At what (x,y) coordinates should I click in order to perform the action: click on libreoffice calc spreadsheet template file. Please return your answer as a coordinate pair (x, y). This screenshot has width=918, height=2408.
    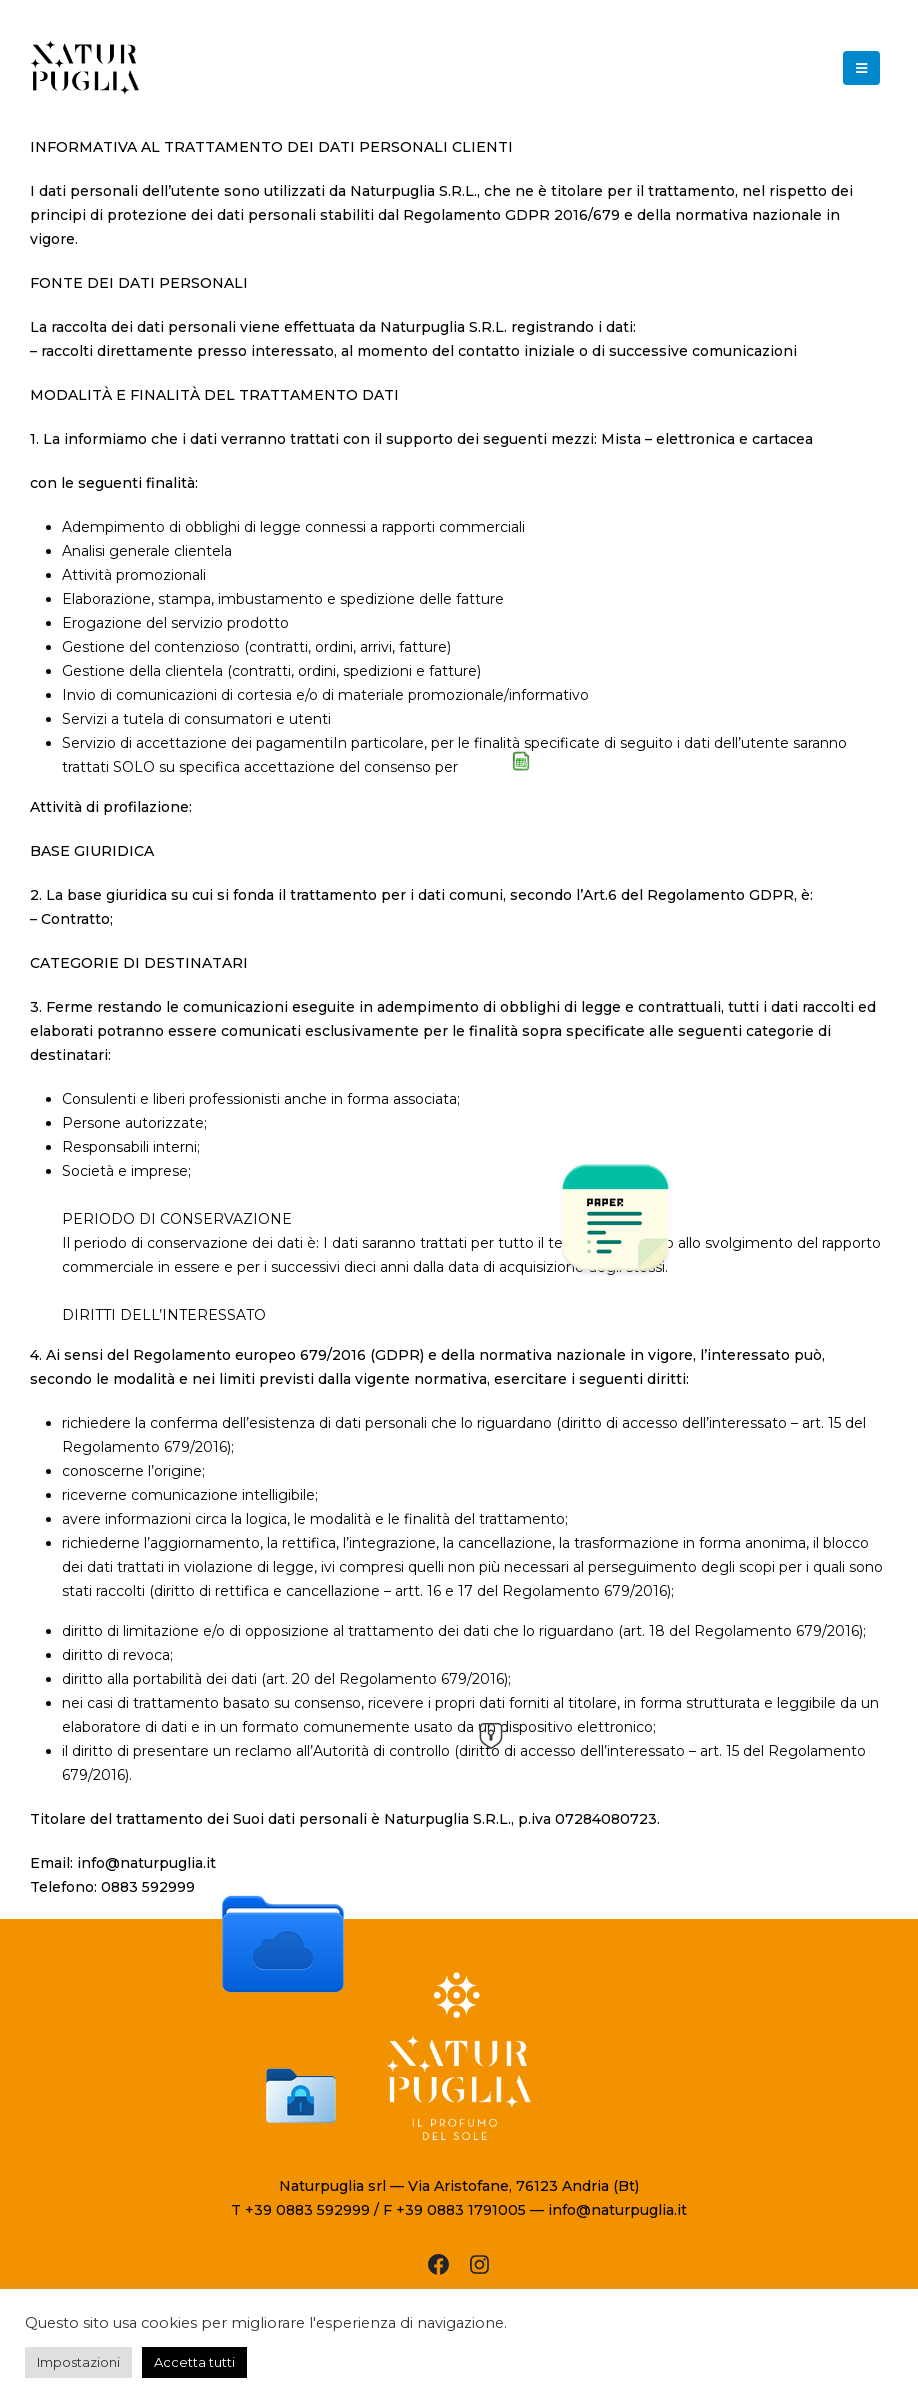
    Looking at the image, I should click on (521, 761).